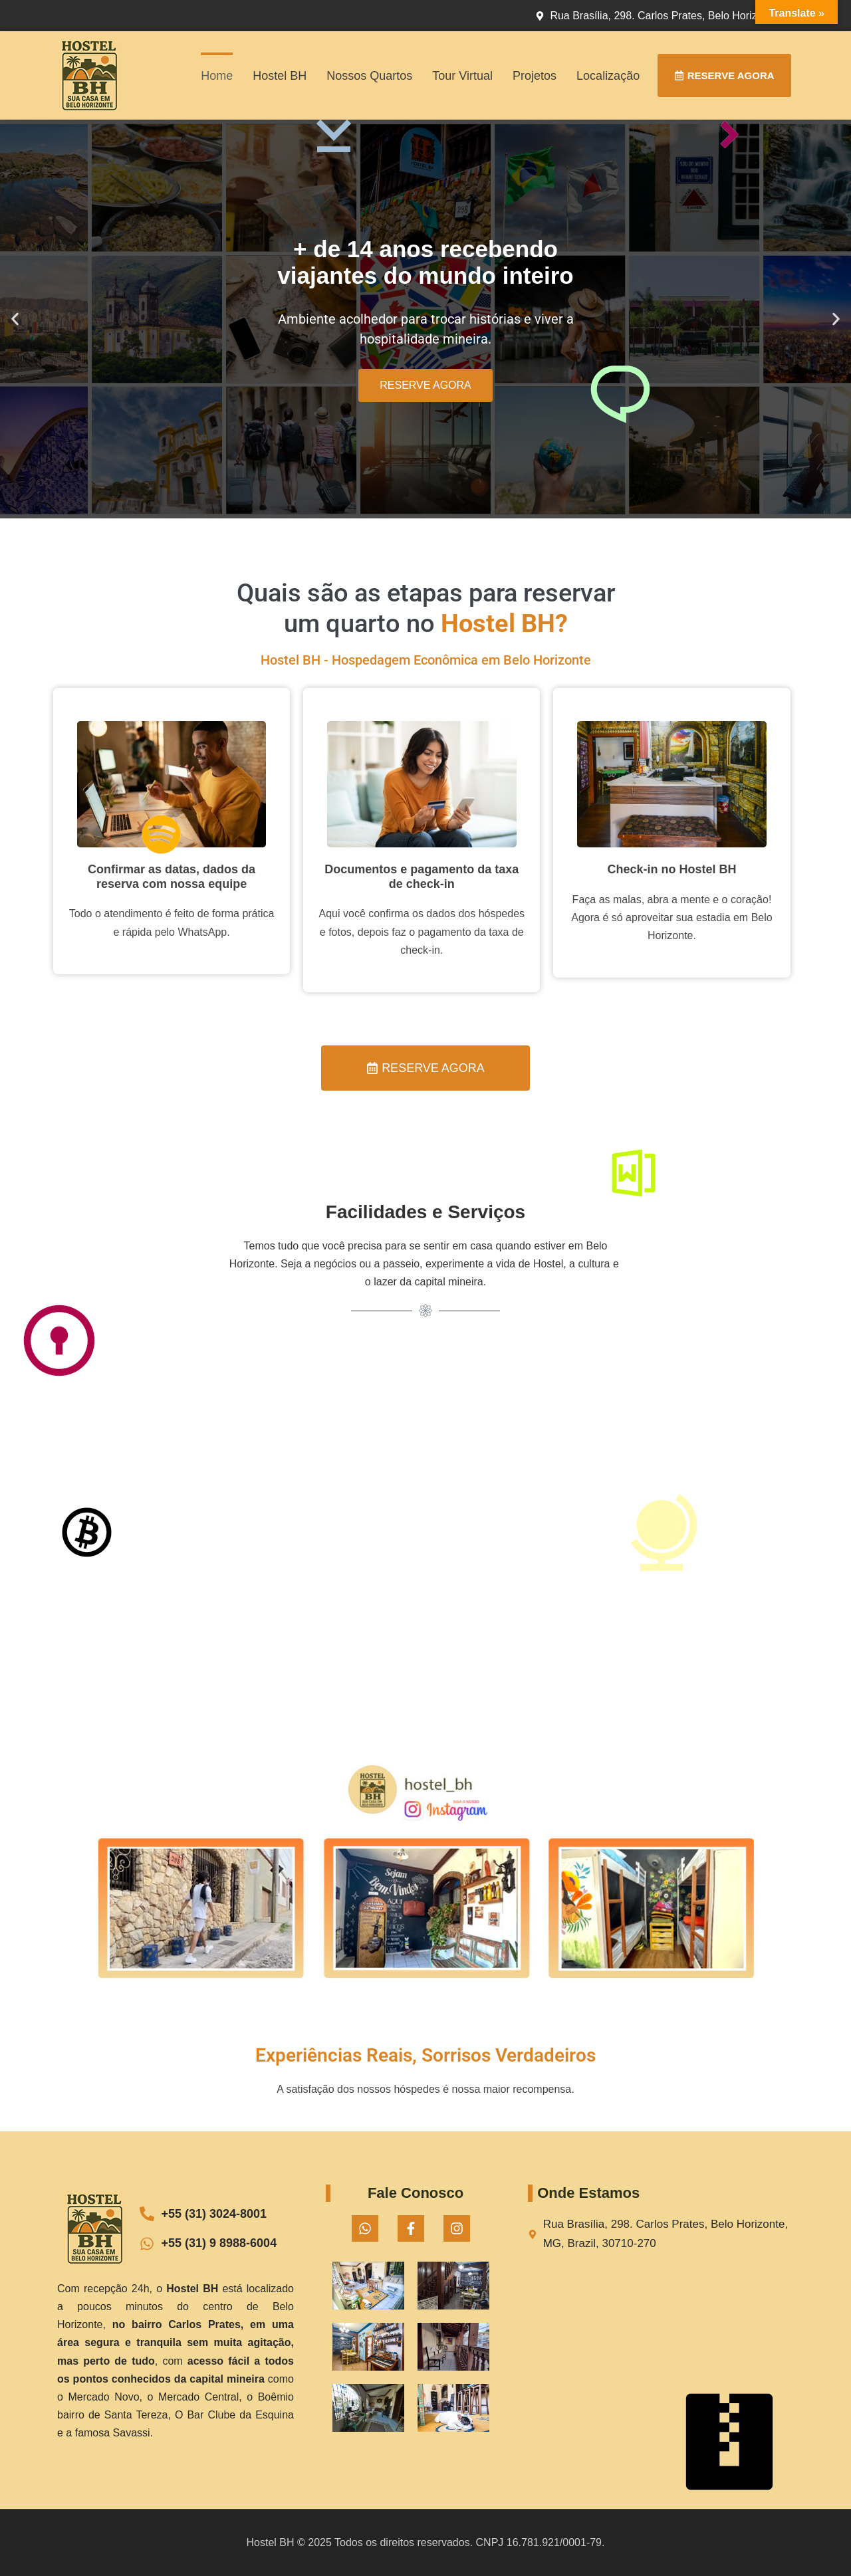 This screenshot has height=2576, width=851. Describe the element at coordinates (729, 134) in the screenshot. I see `expand a collapsible menu or section` at that location.